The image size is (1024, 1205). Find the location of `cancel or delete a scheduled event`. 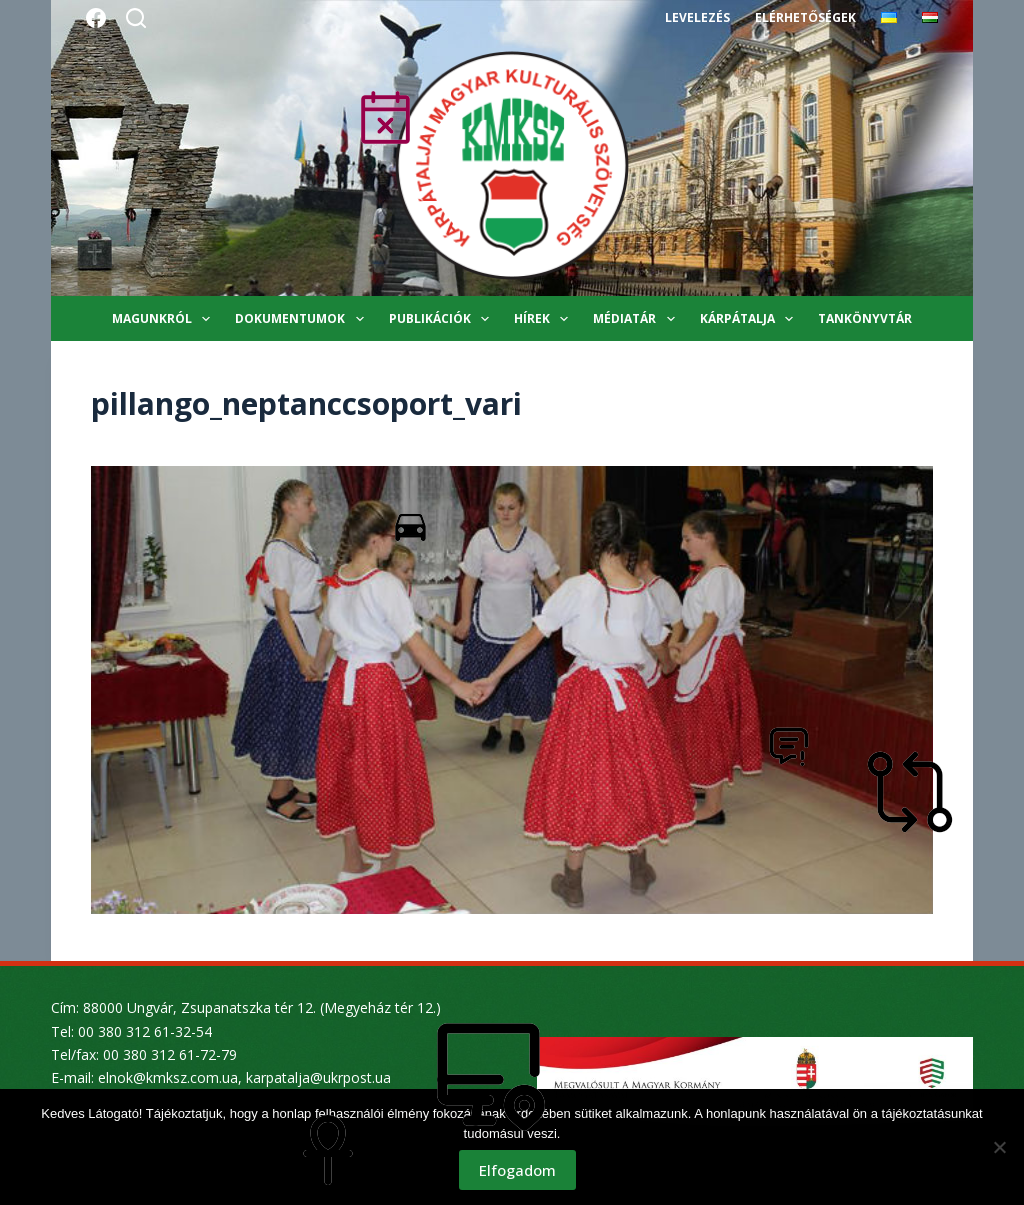

cancel or delete a scheduled event is located at coordinates (385, 119).